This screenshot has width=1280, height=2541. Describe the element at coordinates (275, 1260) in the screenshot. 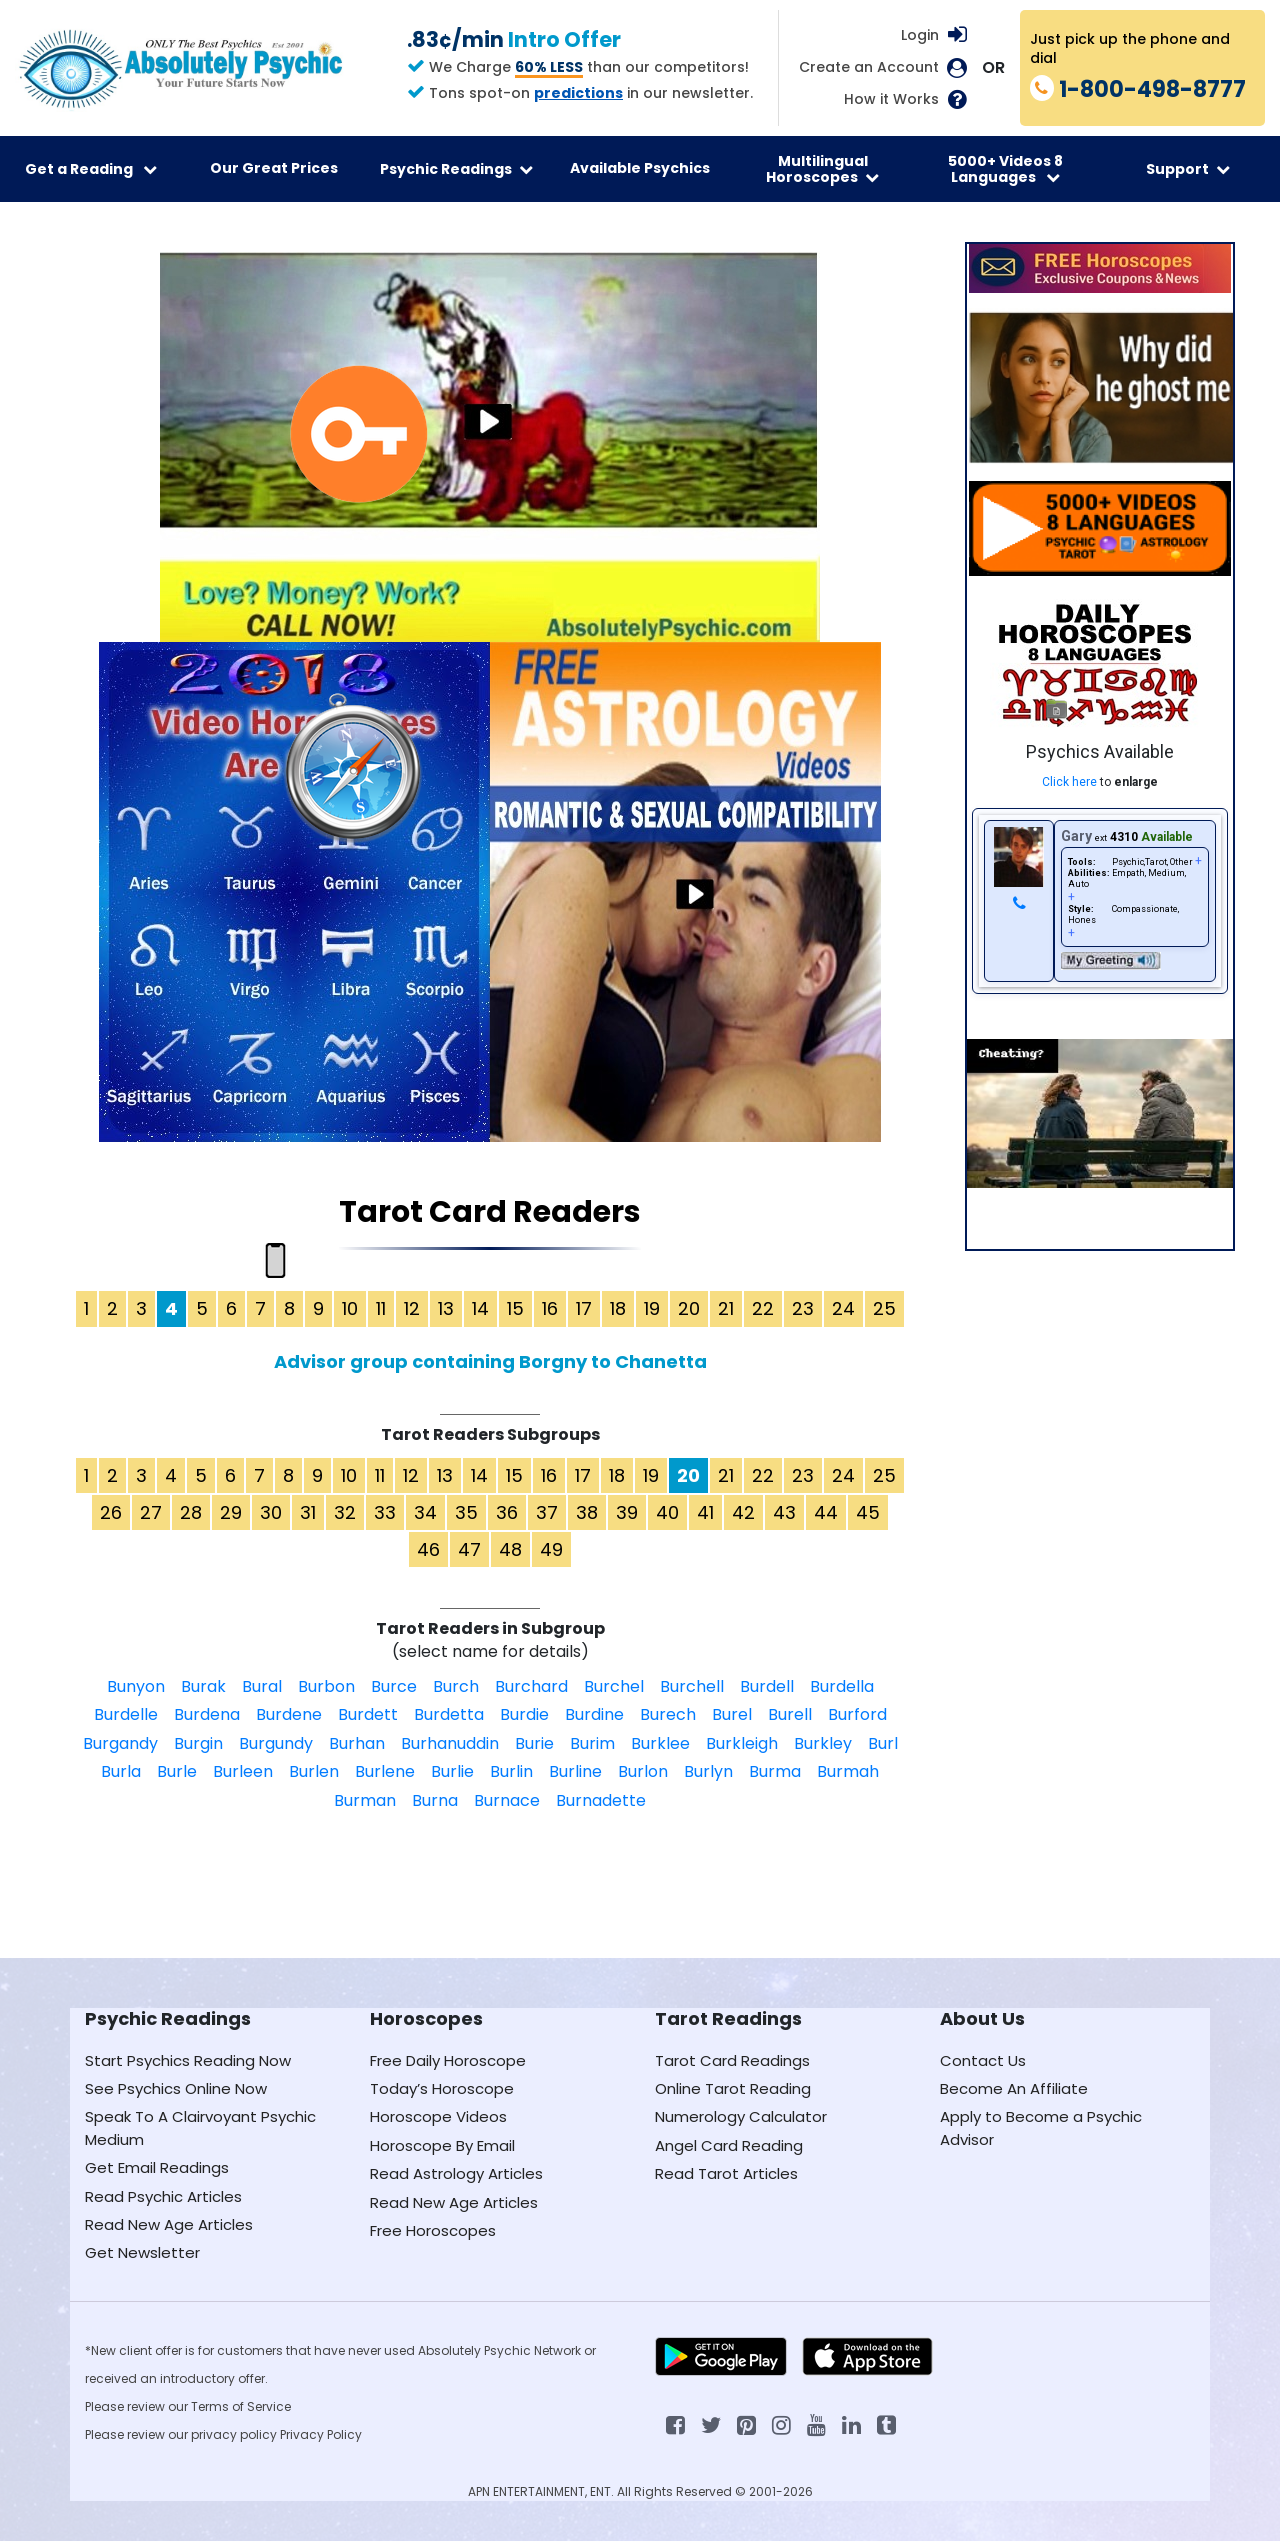

I see `iPhone with Face ID in device sidebar` at that location.